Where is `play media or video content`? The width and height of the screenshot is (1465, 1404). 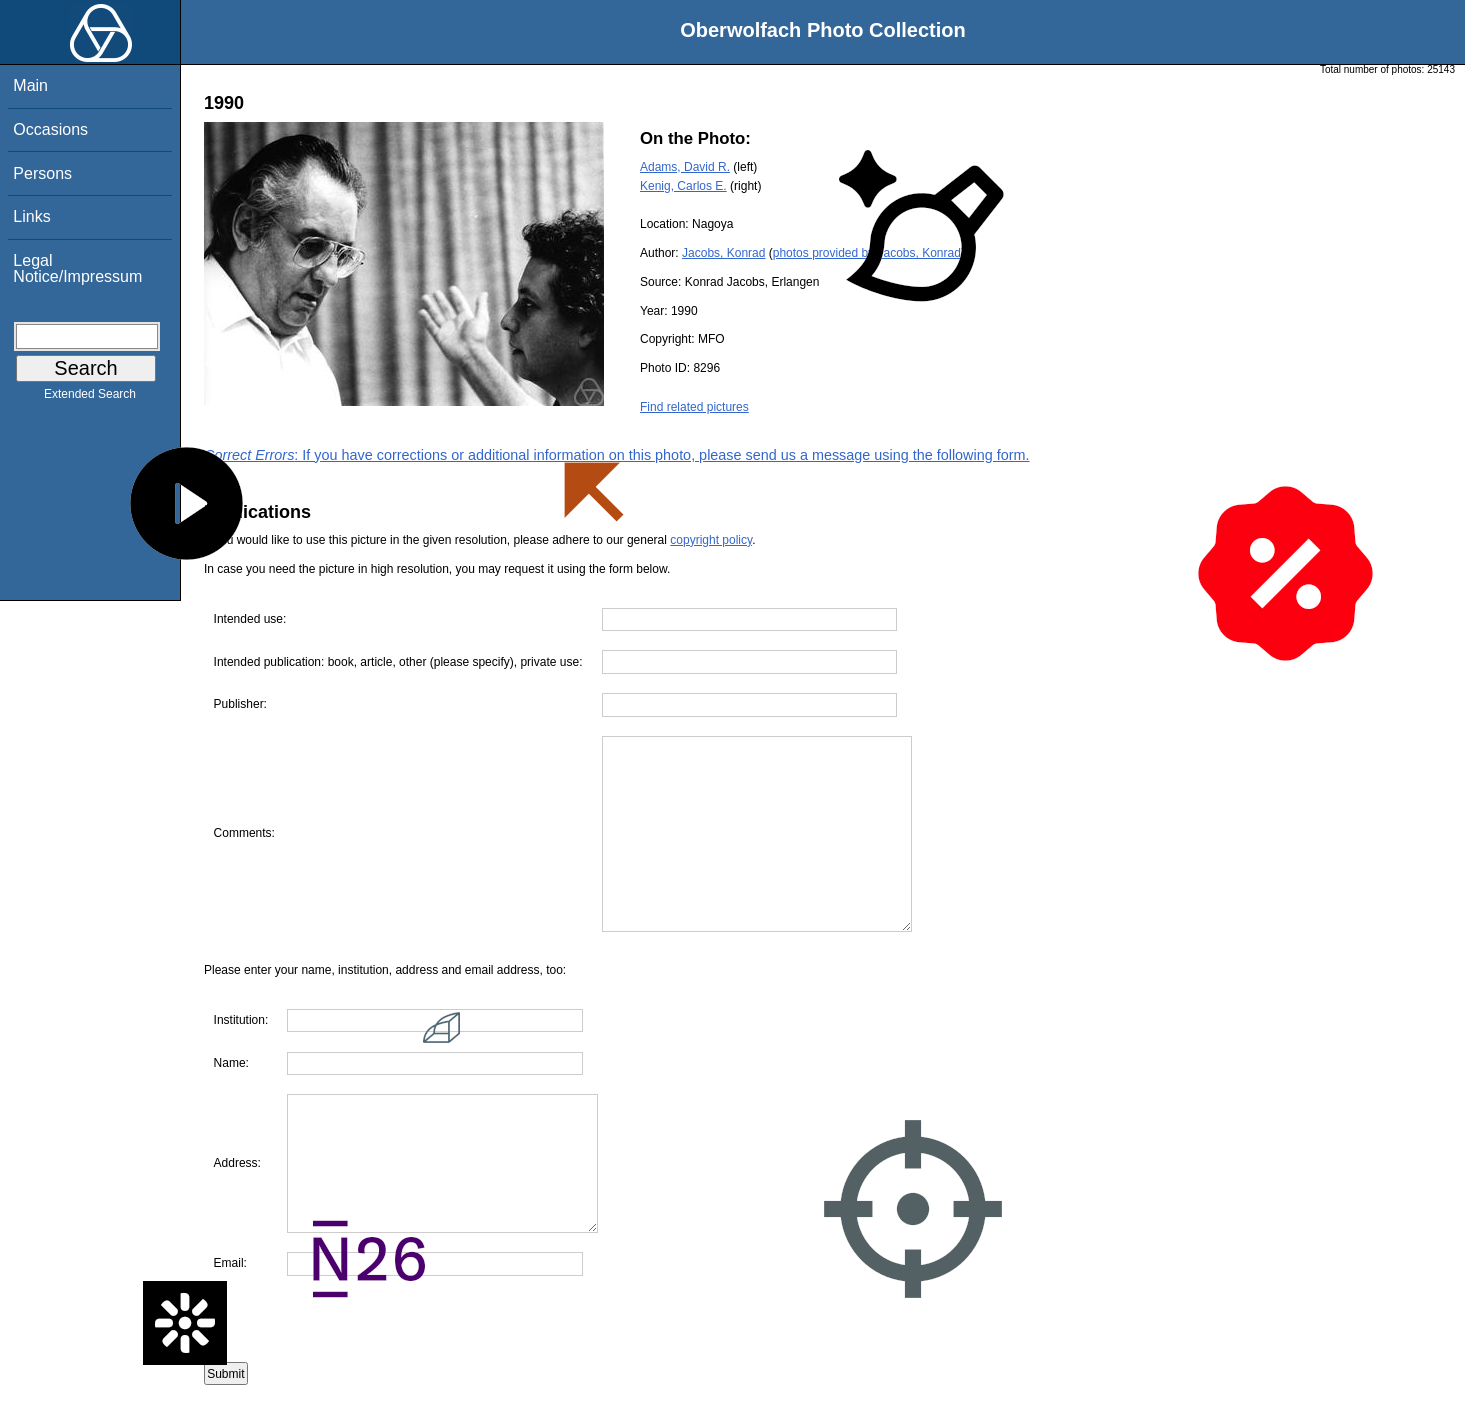
play media or video content is located at coordinates (186, 503).